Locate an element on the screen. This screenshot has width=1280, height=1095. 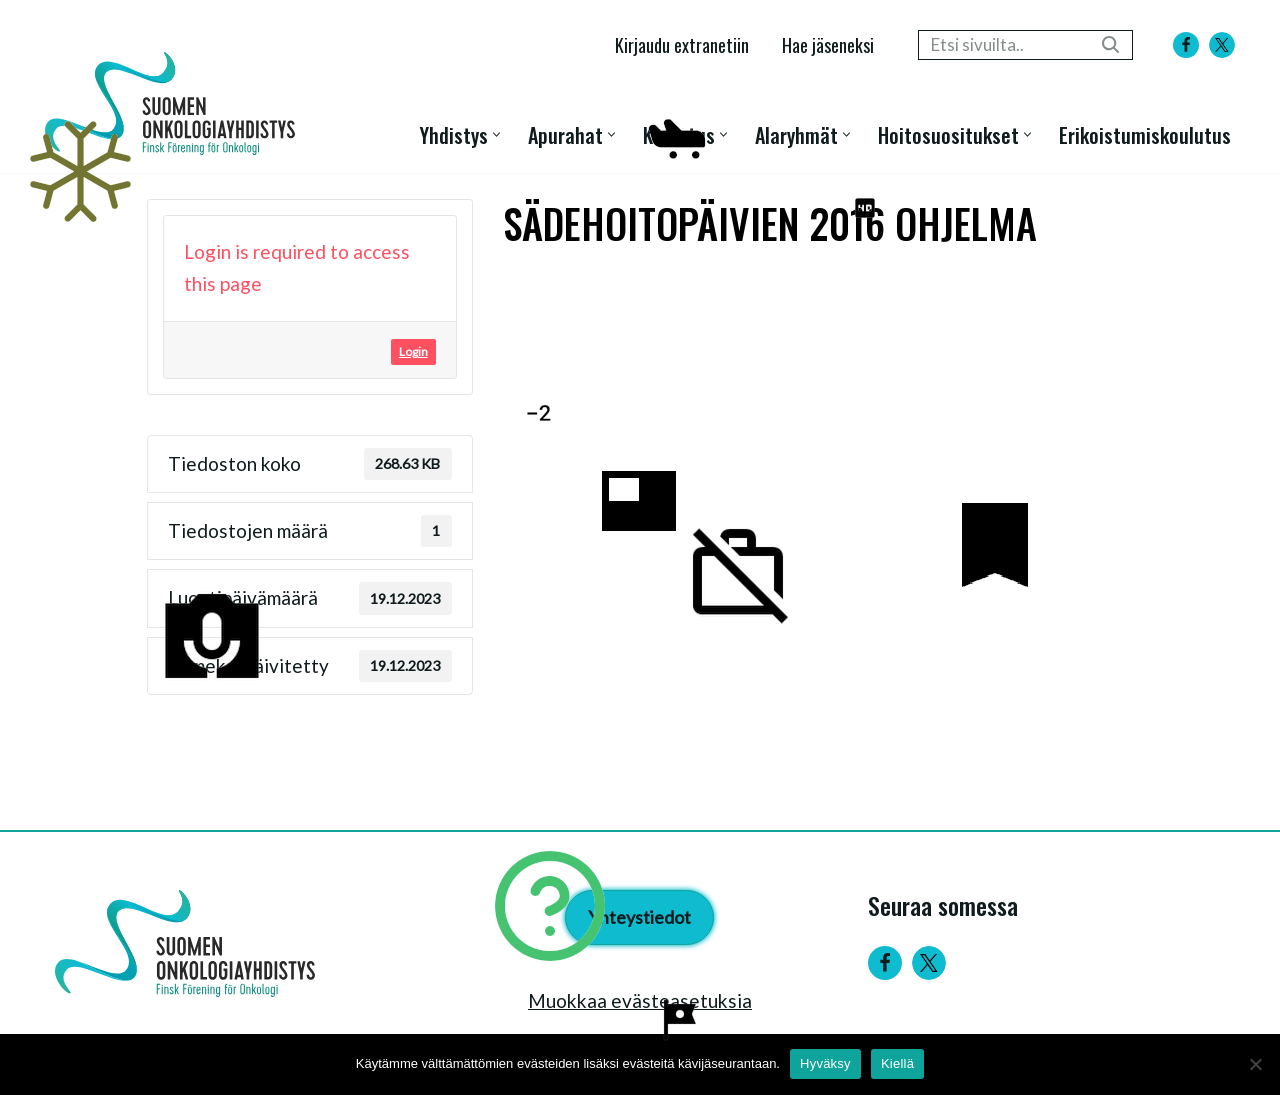
work mode disabled or unavailable is located at coordinates (738, 574).